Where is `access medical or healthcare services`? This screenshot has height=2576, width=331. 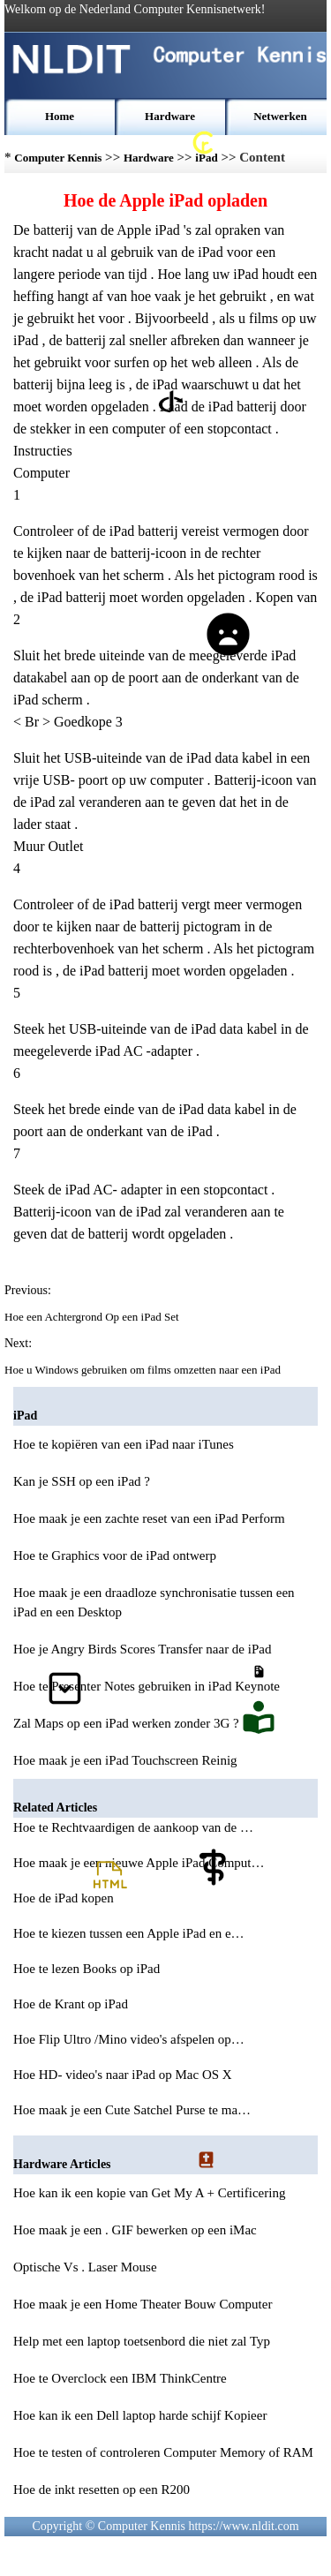
access medical or healthcare services is located at coordinates (214, 1867).